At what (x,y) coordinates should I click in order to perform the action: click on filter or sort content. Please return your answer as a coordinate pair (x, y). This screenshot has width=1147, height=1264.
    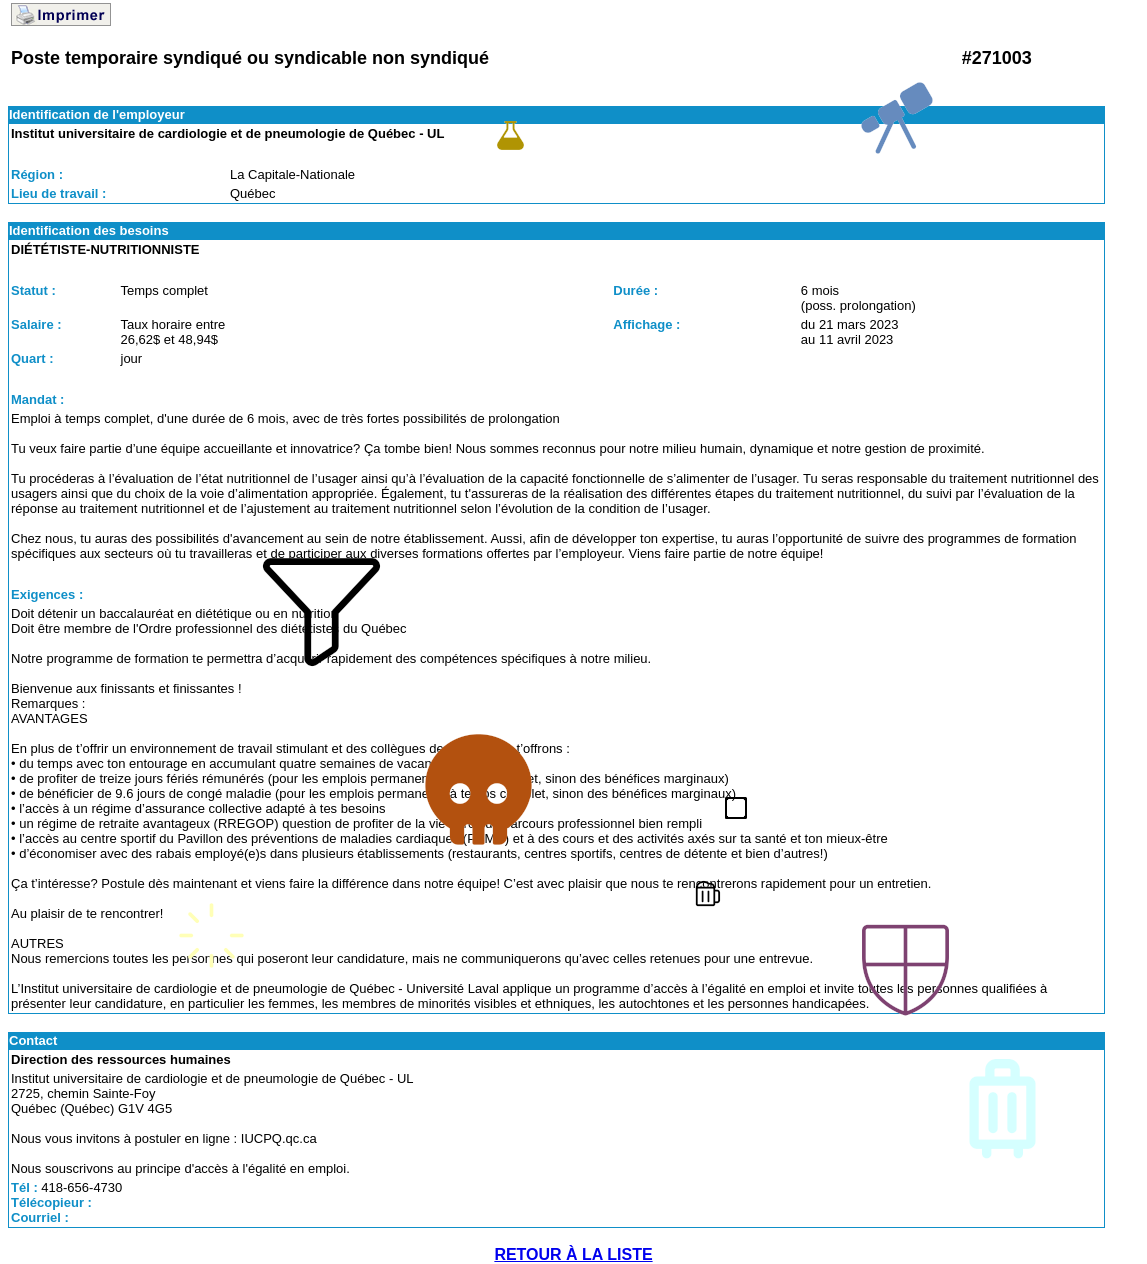
    Looking at the image, I should click on (321, 607).